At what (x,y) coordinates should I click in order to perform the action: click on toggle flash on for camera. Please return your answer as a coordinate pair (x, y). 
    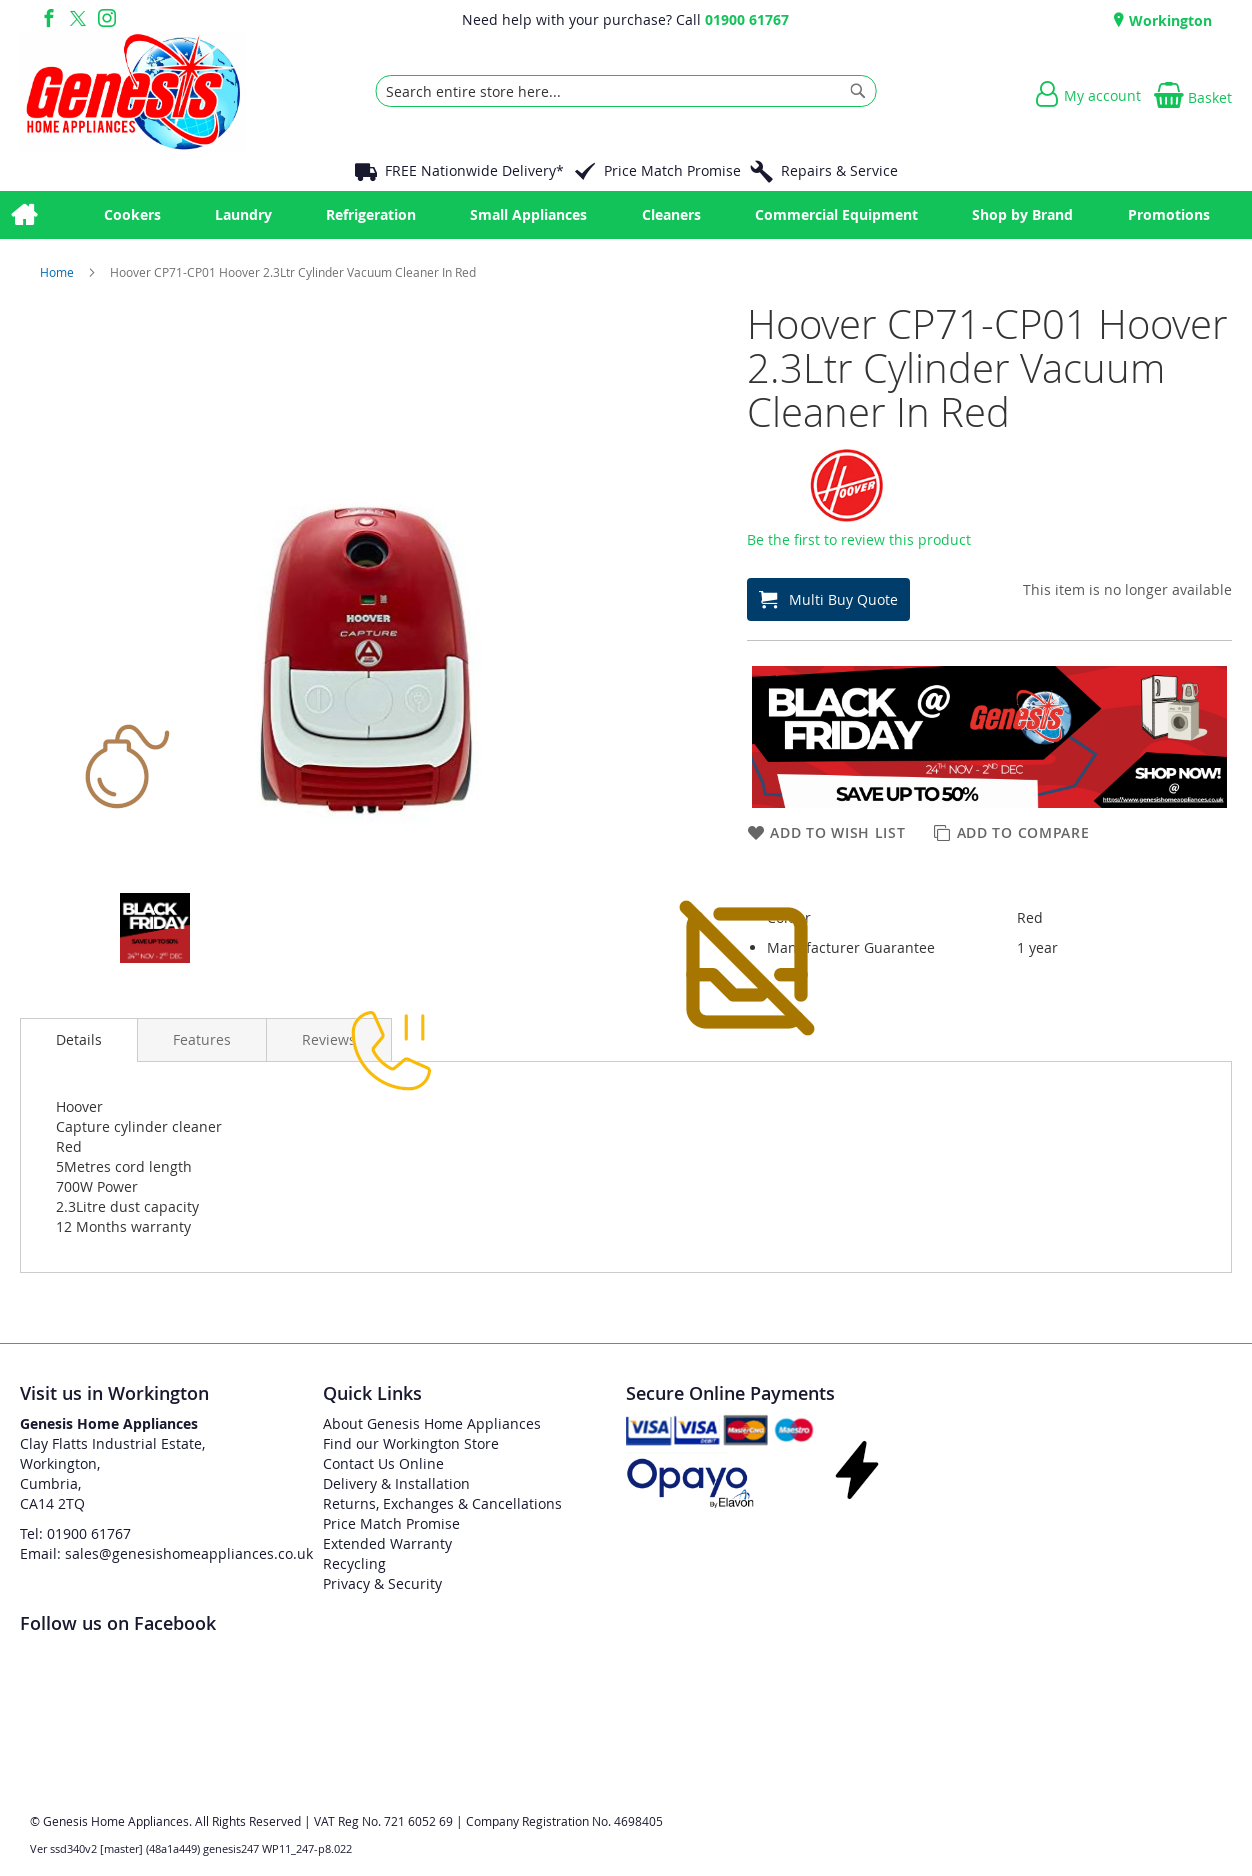
    Looking at the image, I should click on (857, 1470).